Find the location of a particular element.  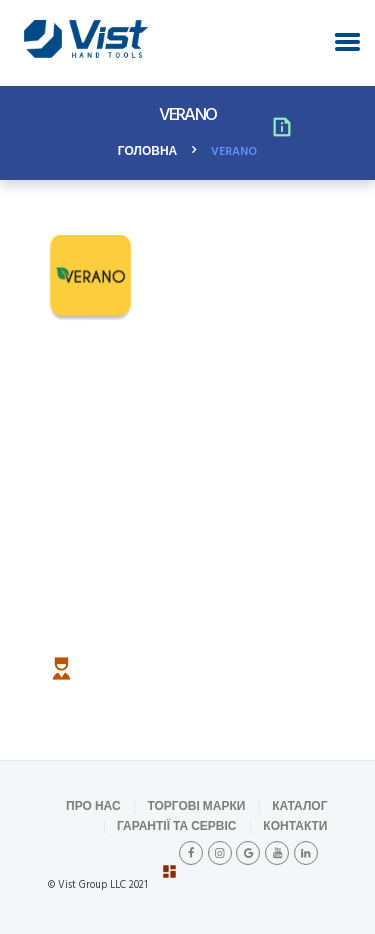

access nursing or healthcare staff services is located at coordinates (61, 668).